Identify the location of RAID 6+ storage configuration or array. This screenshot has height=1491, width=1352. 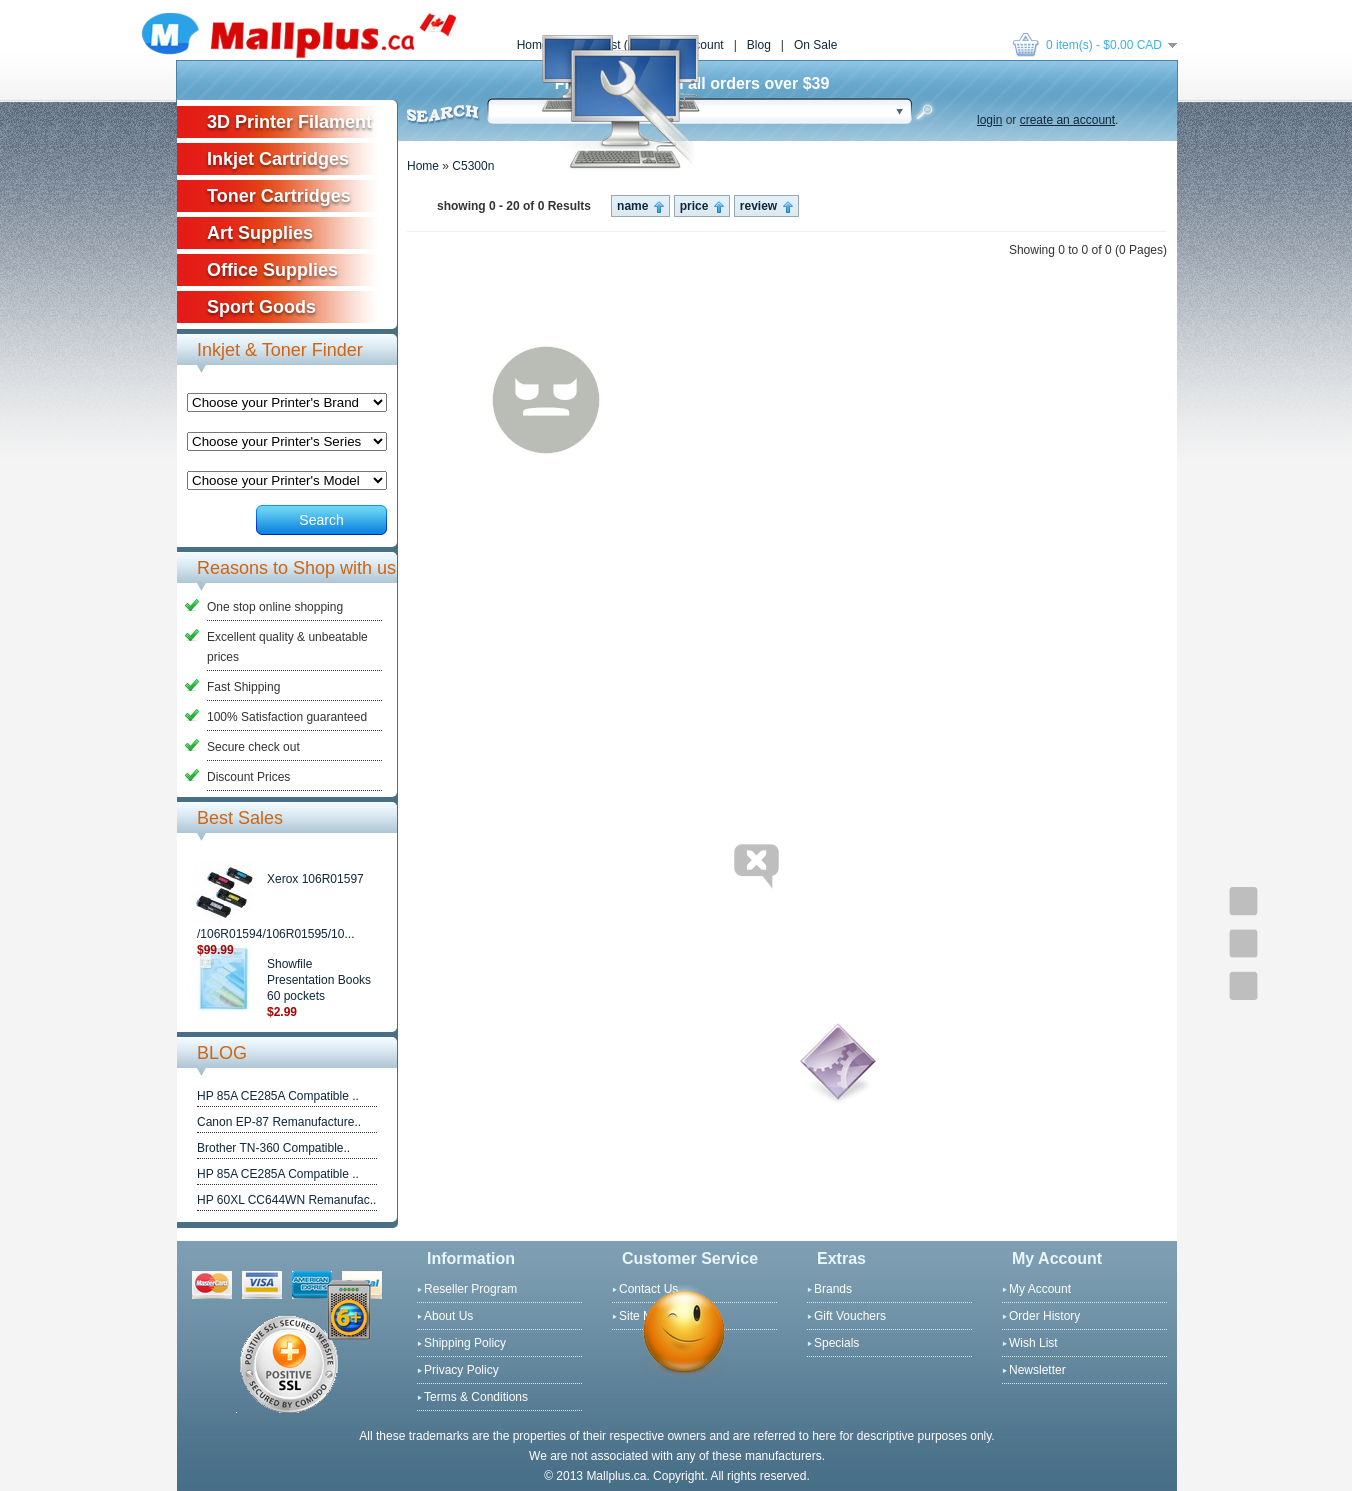
(349, 1310).